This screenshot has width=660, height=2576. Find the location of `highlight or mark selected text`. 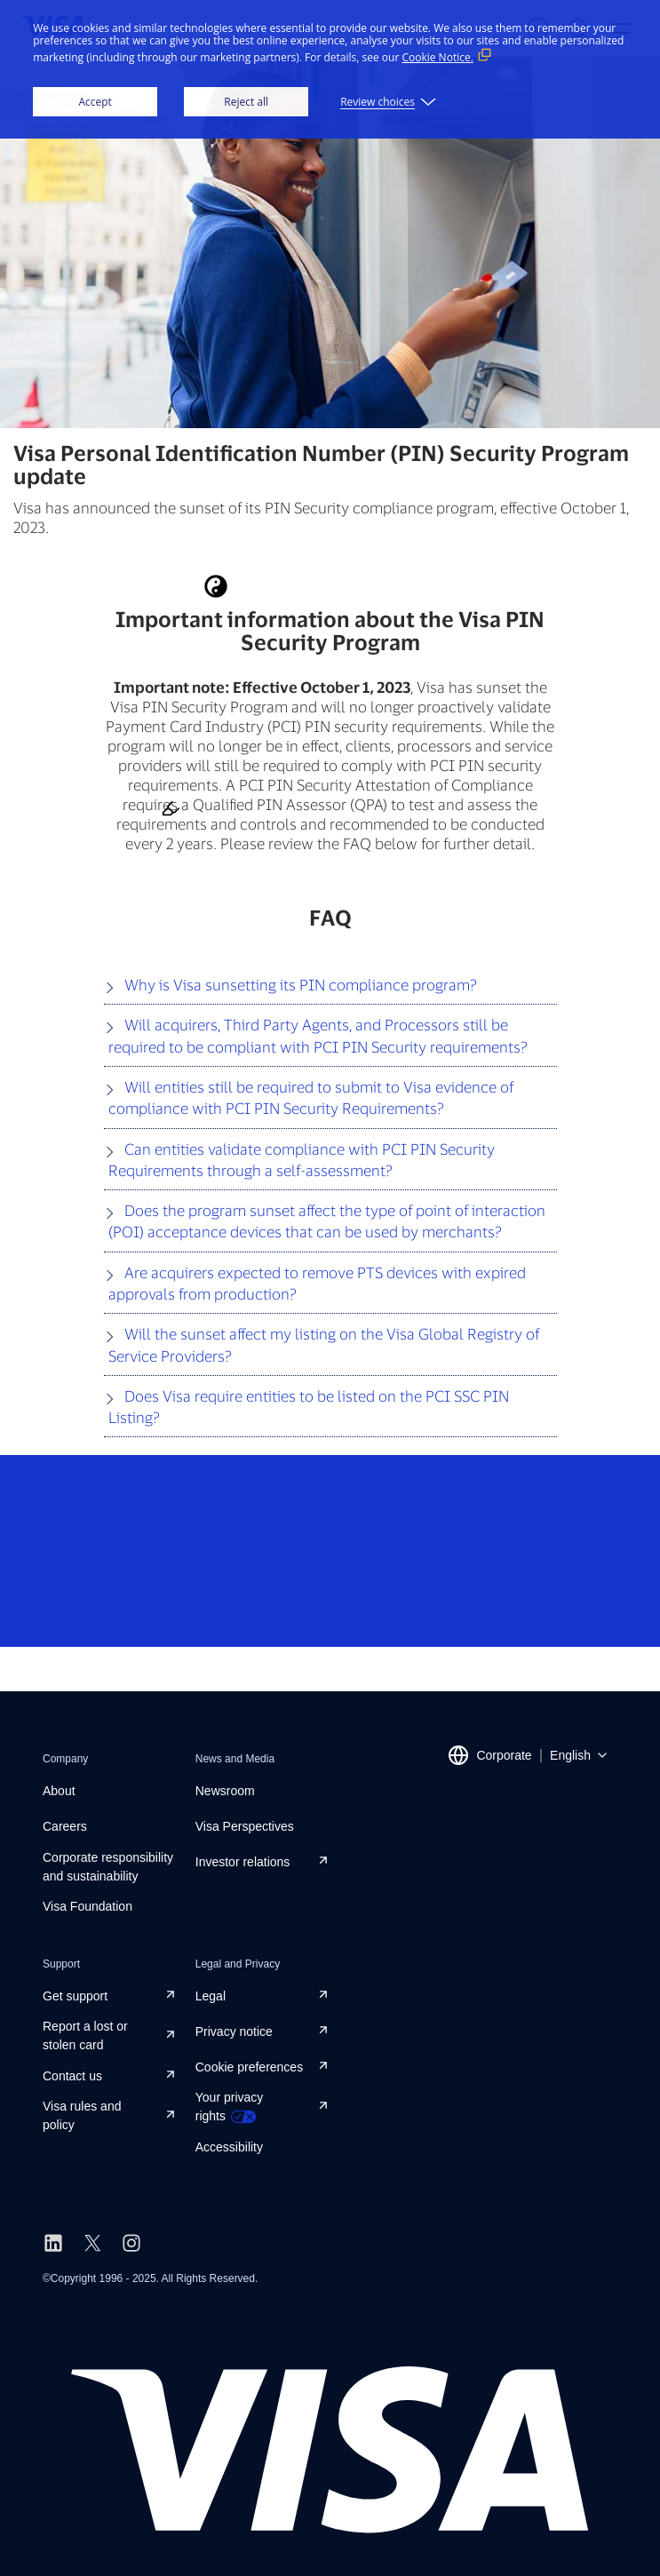

highlight or mark selected text is located at coordinates (171, 808).